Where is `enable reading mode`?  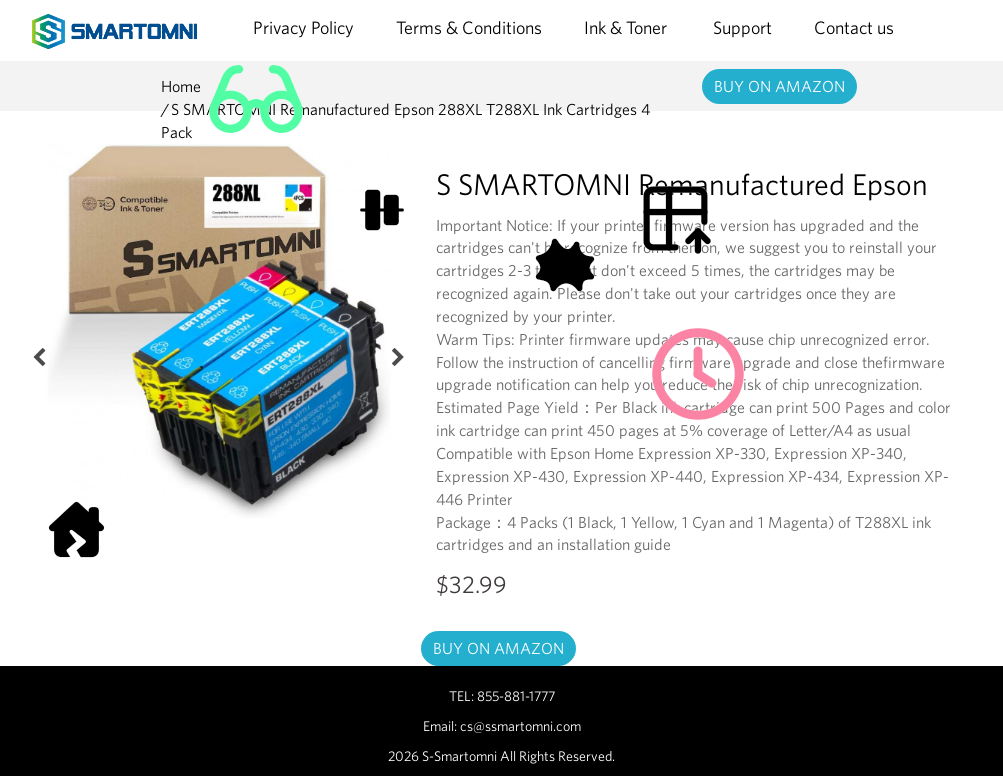
enable reading mode is located at coordinates (256, 99).